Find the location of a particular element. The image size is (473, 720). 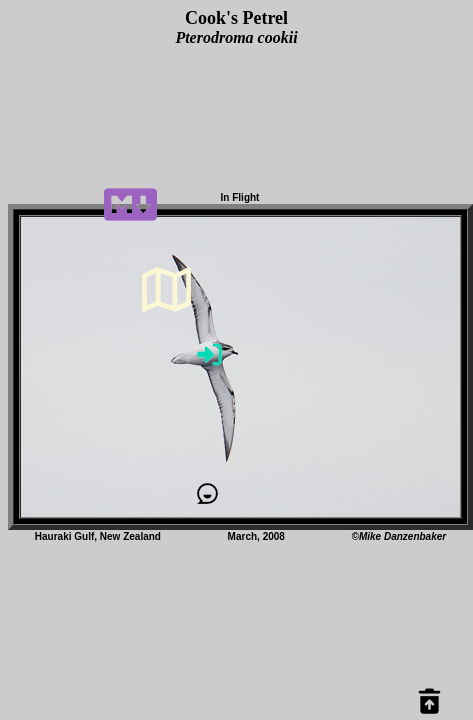

format text using markdown is located at coordinates (130, 204).